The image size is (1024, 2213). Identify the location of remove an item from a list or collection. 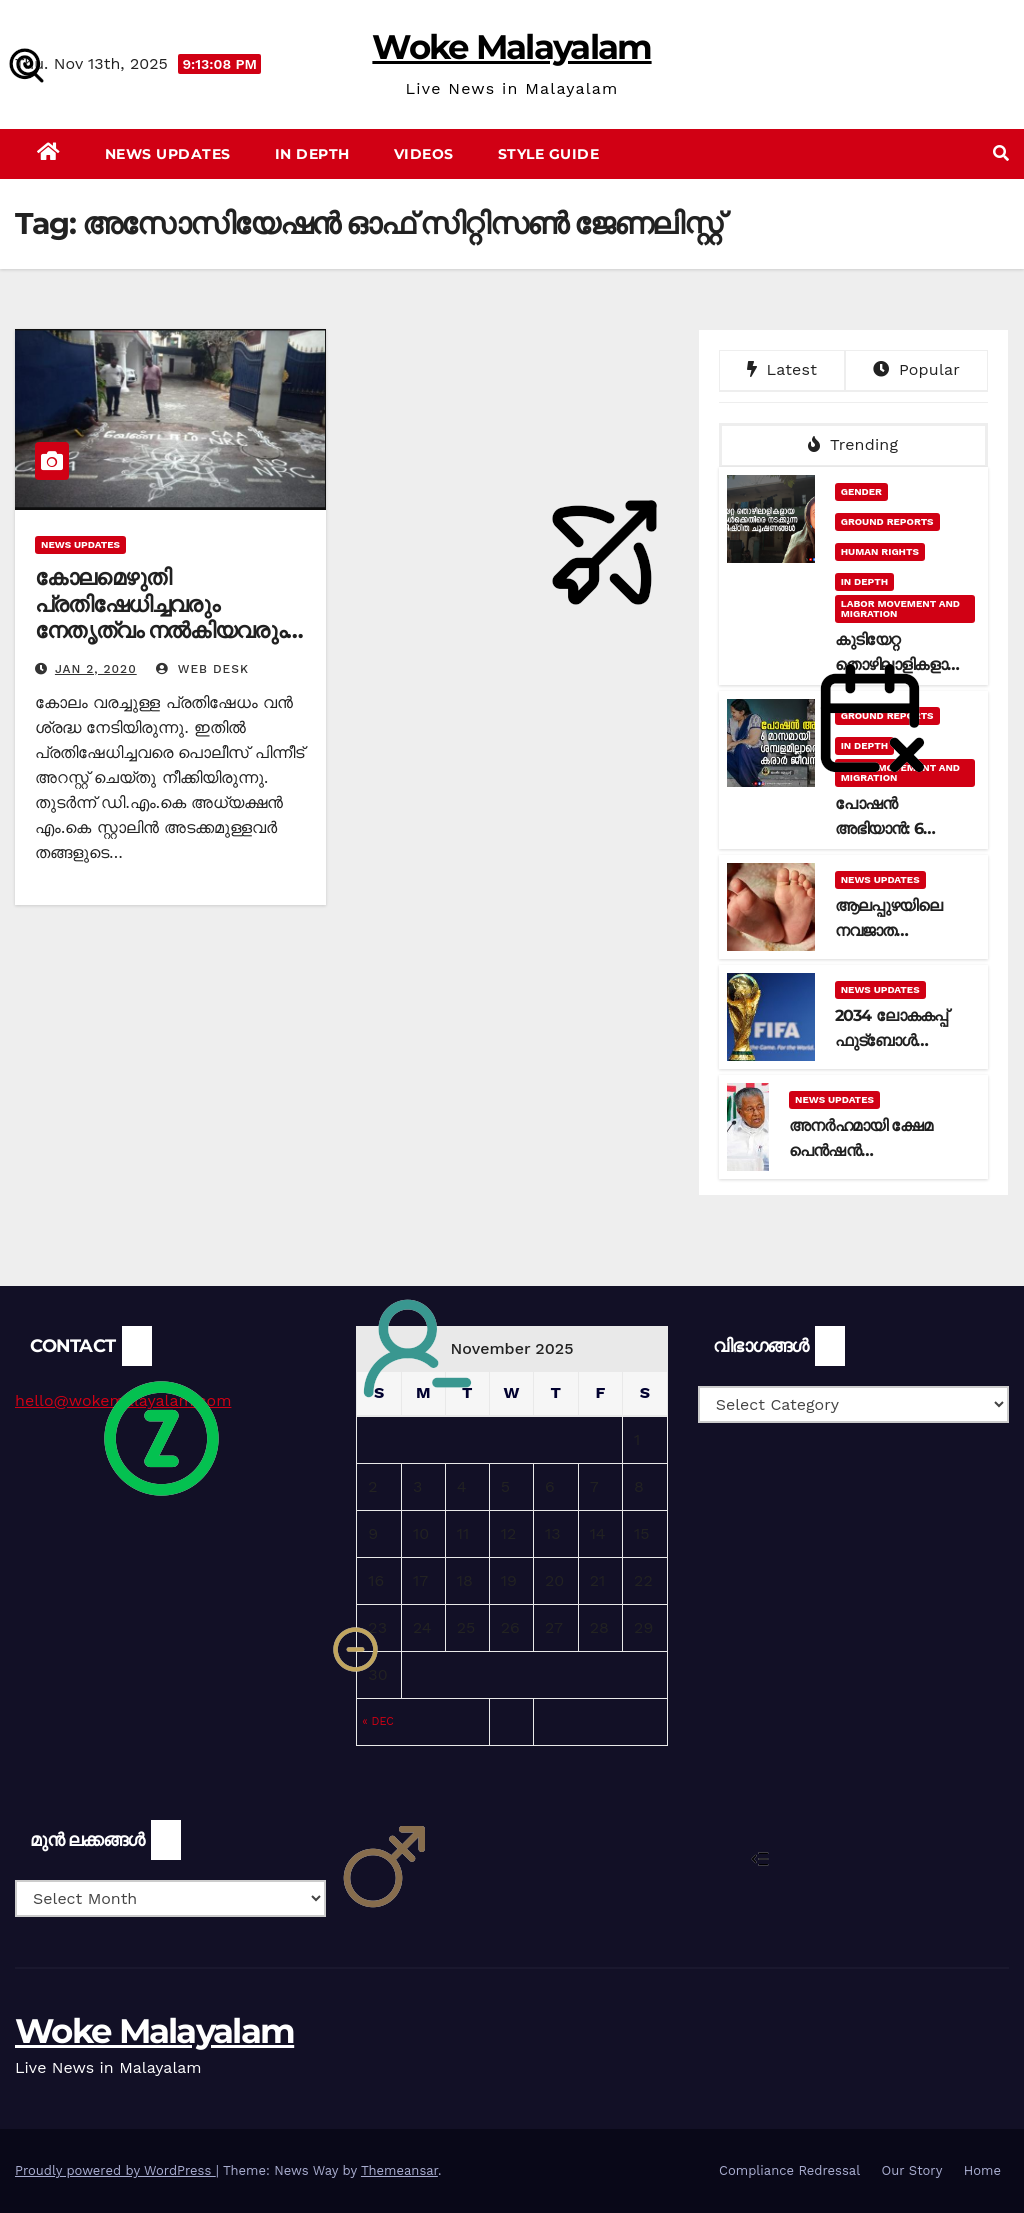
(355, 1649).